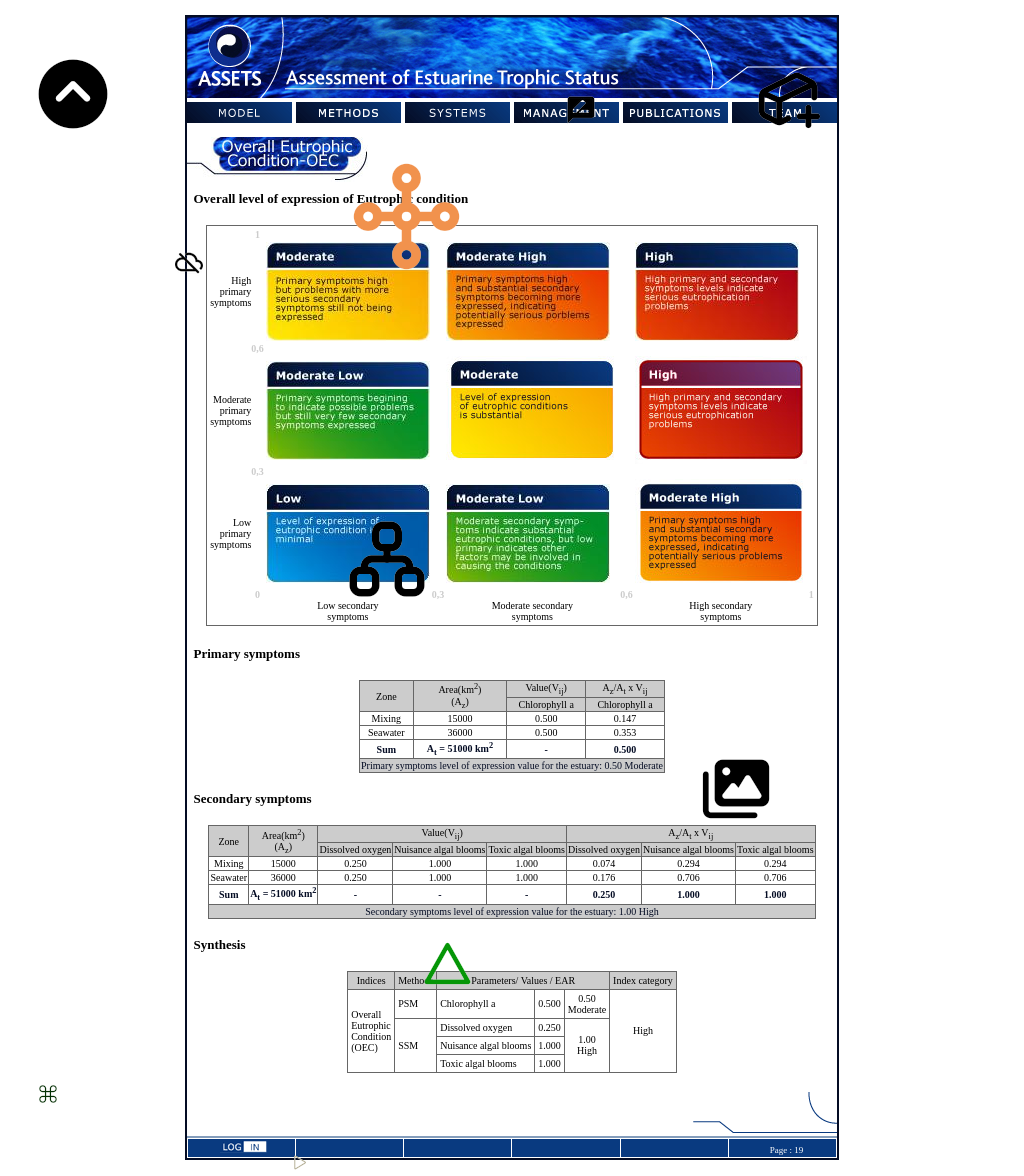  I want to click on view site structure or hierarchy, so click(387, 559).